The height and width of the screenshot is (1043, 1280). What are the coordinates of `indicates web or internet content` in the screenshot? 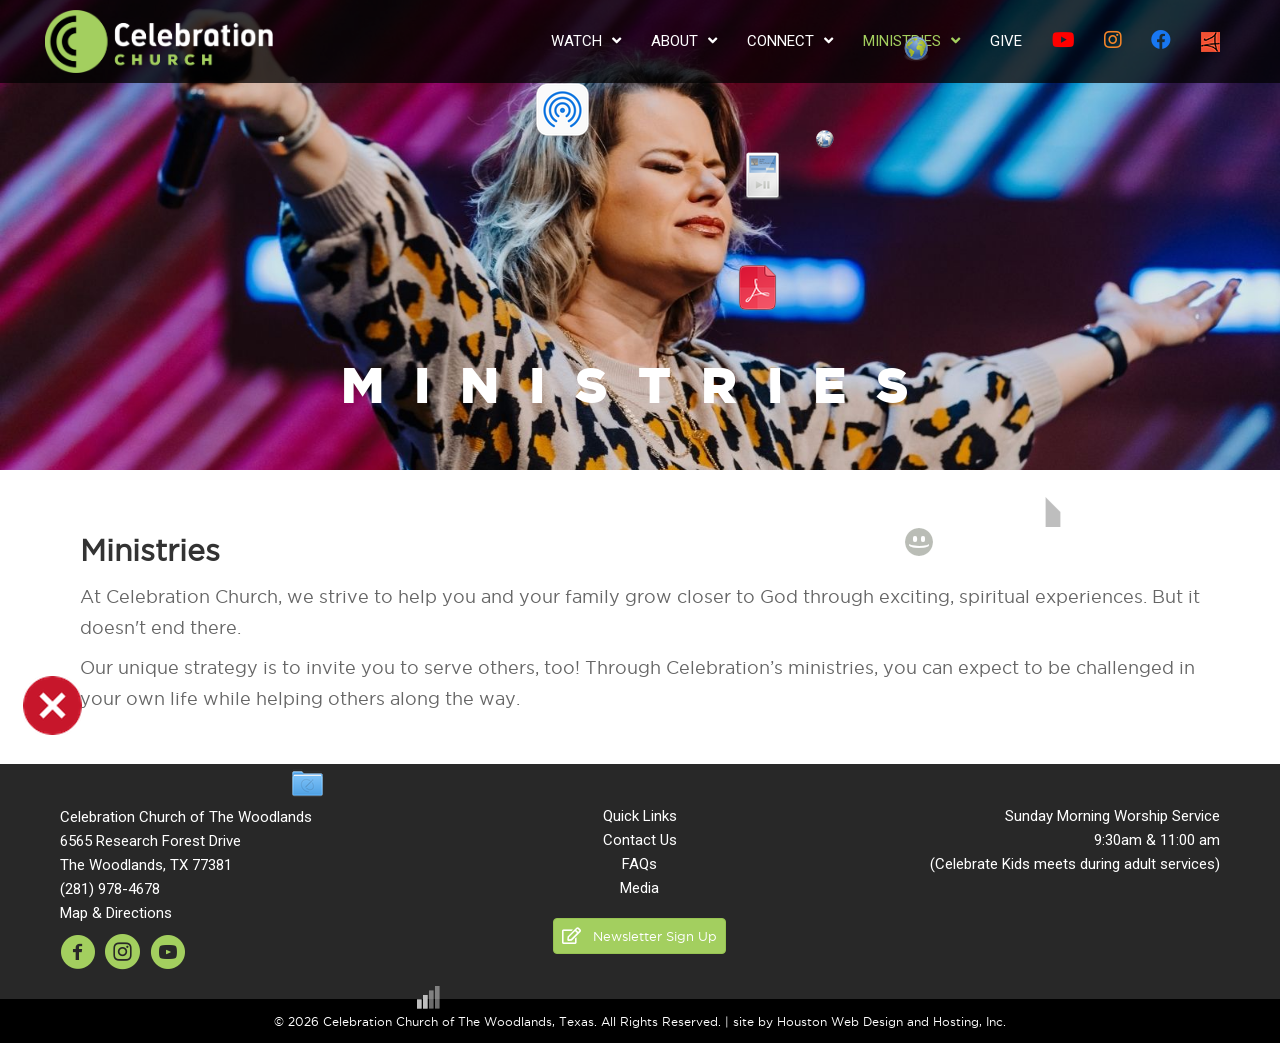 It's located at (916, 48).